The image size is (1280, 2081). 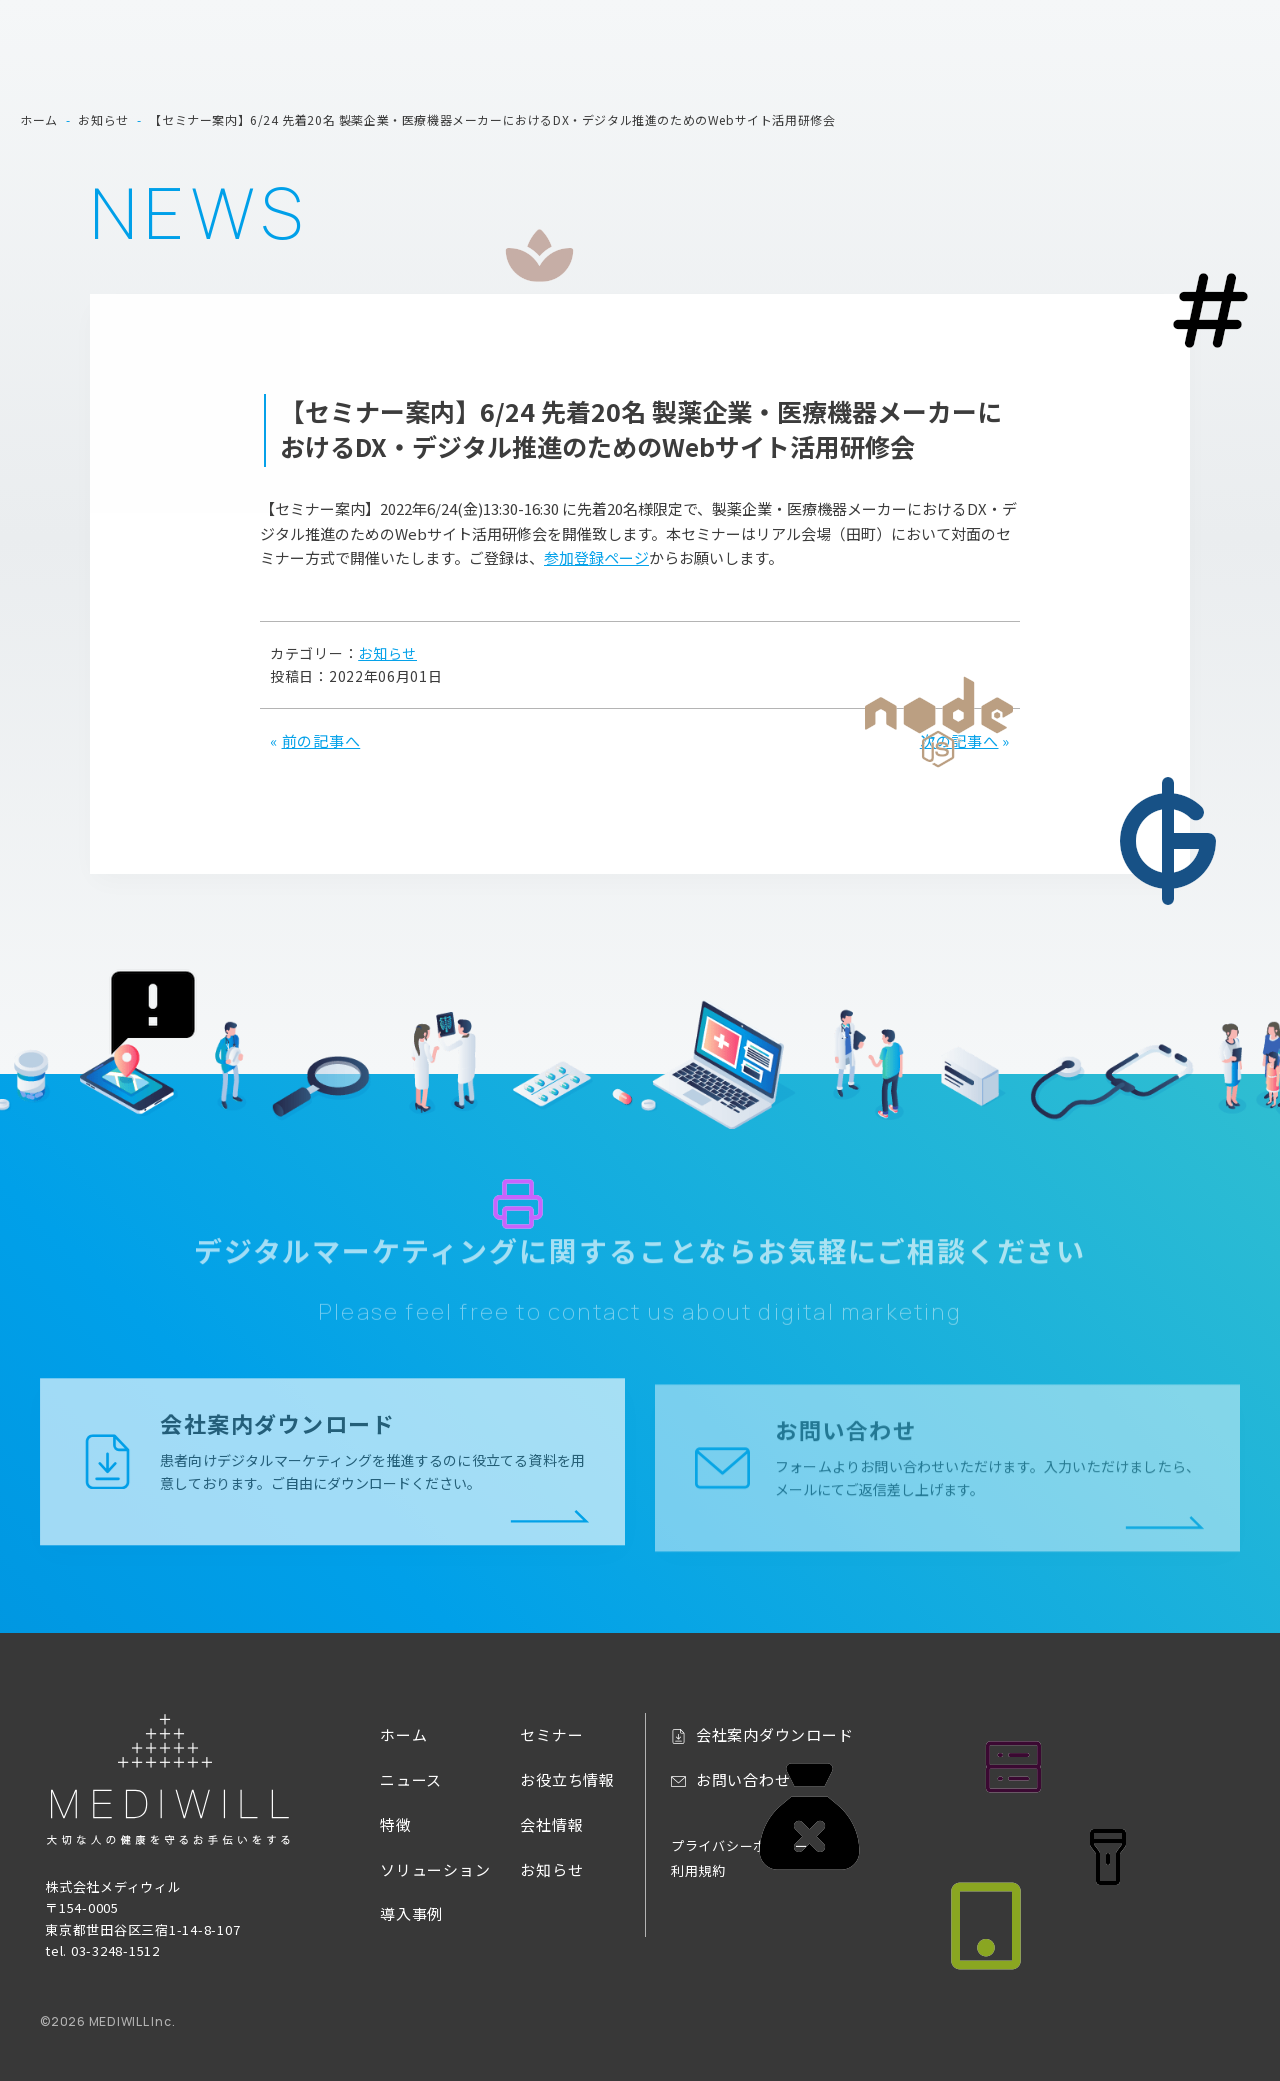 I want to click on print the current document, so click(x=518, y=1204).